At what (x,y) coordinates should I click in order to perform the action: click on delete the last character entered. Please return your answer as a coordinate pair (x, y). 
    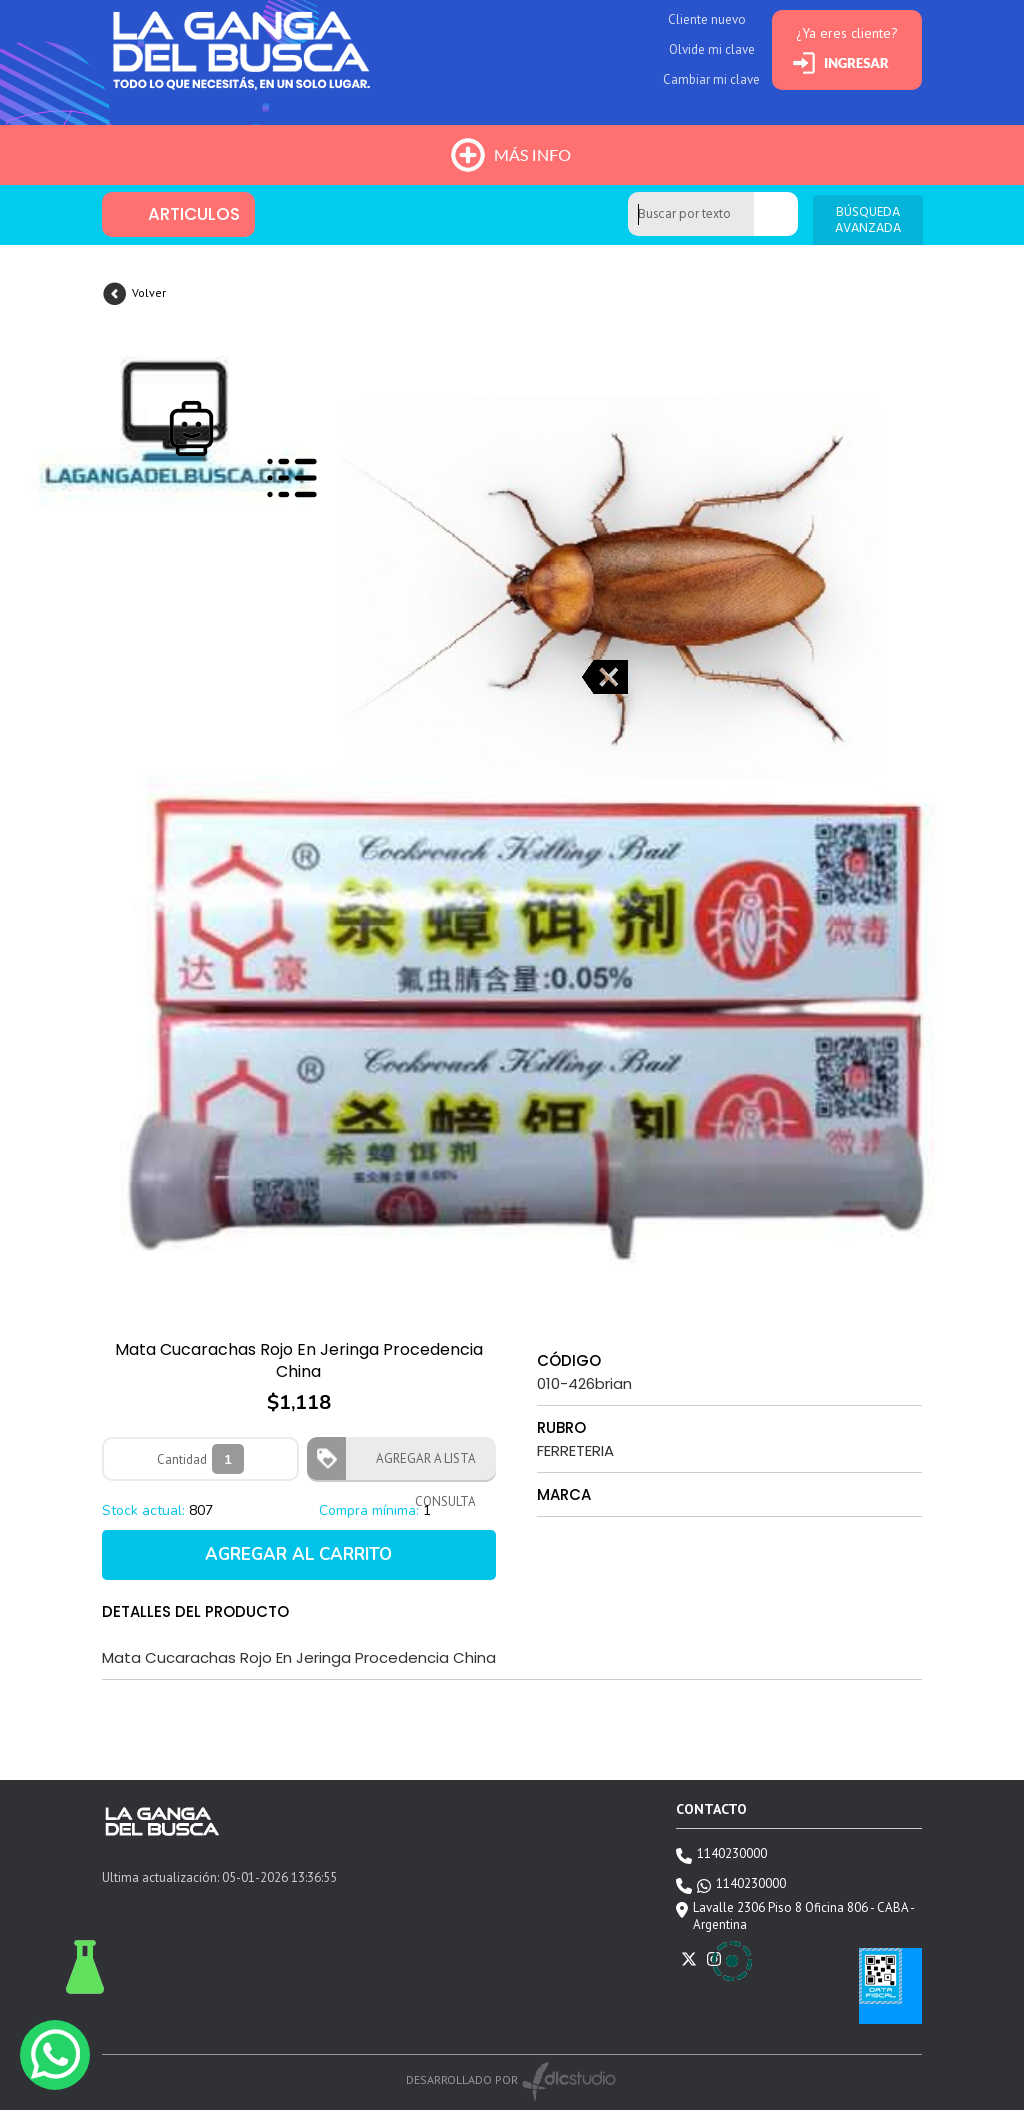
    Looking at the image, I should click on (605, 677).